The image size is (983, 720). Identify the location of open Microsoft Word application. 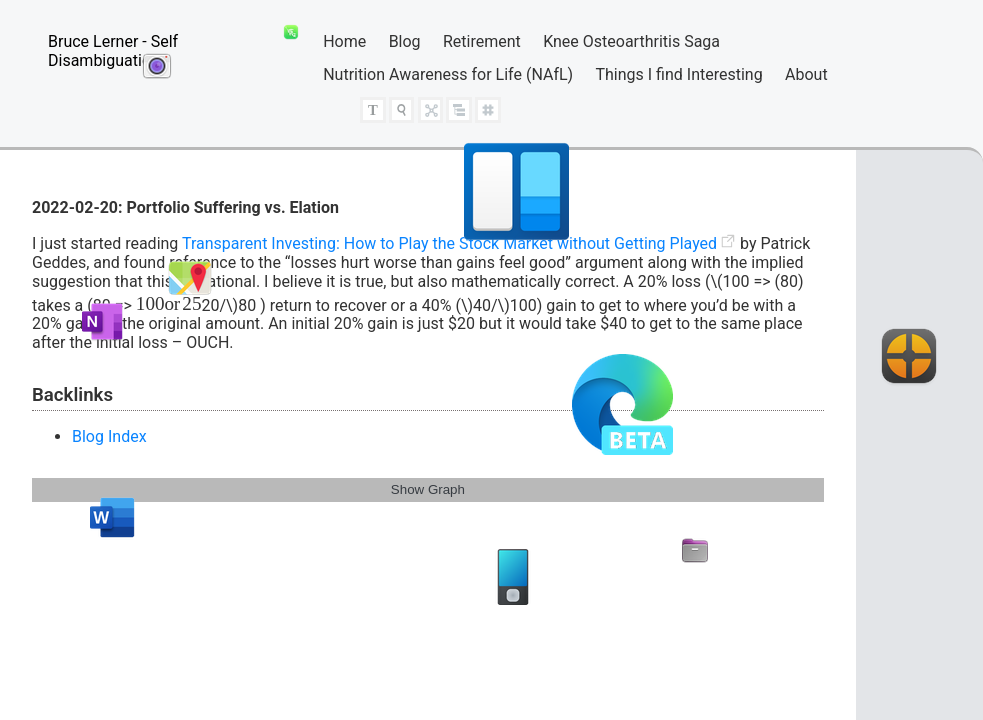
(112, 517).